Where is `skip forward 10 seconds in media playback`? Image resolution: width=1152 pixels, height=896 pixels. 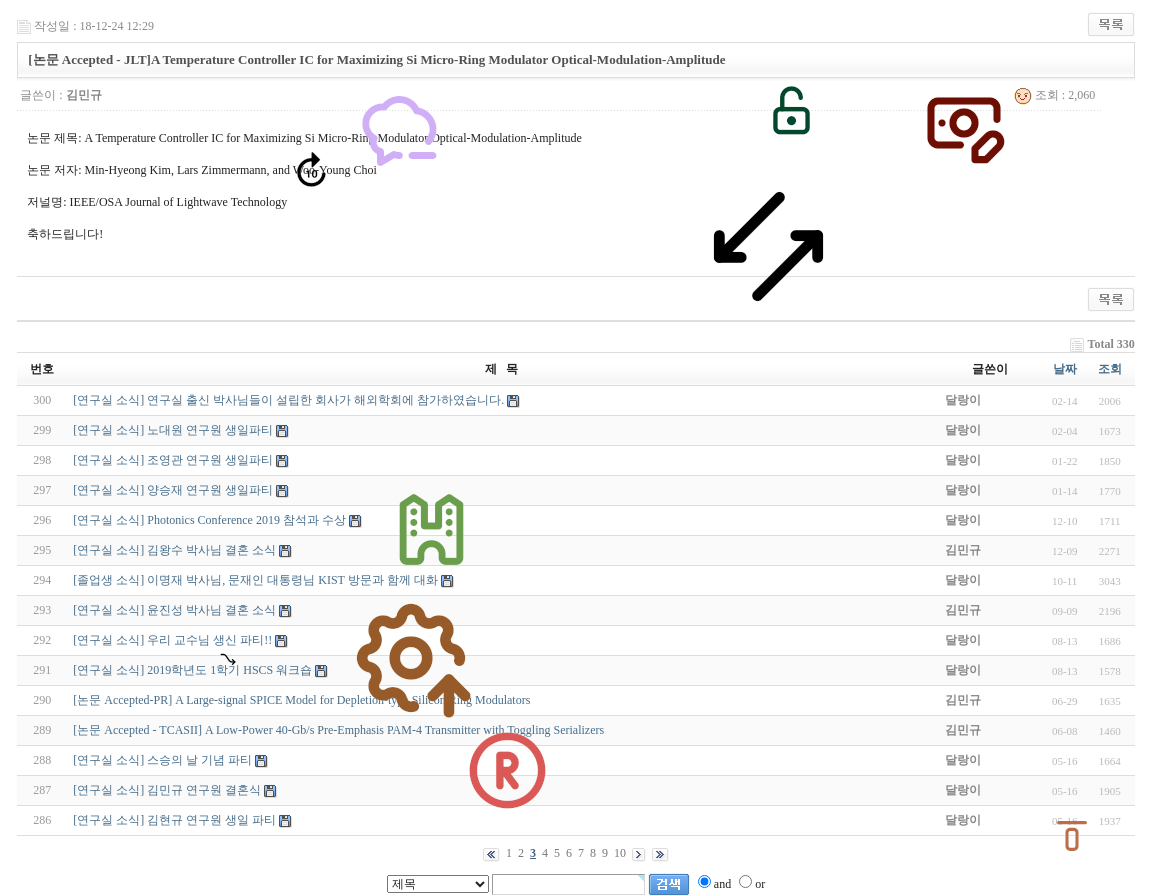
skip forward 10 seconds in media playback is located at coordinates (311, 170).